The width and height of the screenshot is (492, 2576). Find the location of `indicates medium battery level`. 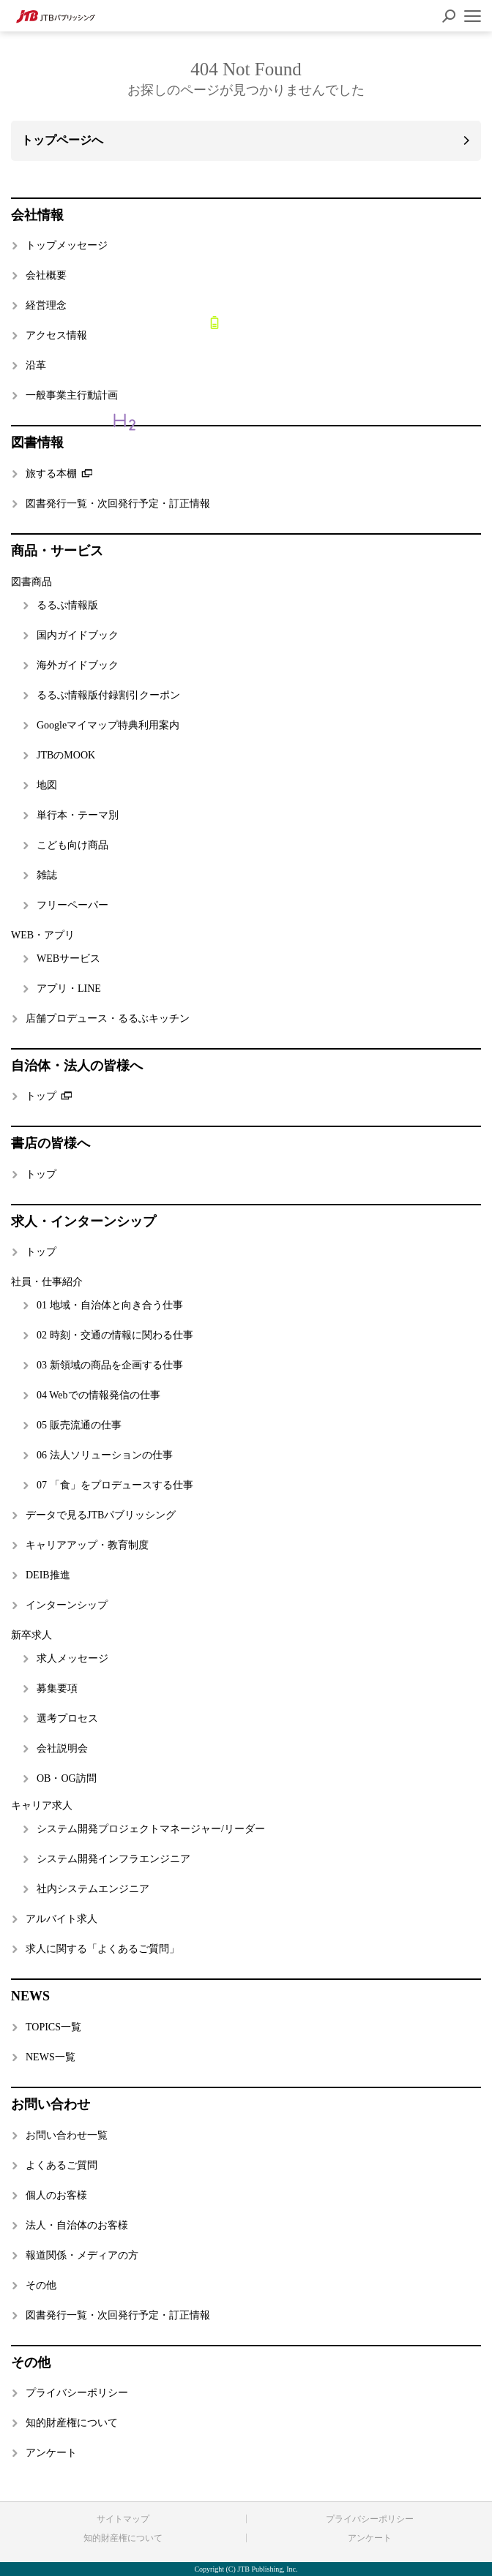

indicates medium battery level is located at coordinates (215, 323).